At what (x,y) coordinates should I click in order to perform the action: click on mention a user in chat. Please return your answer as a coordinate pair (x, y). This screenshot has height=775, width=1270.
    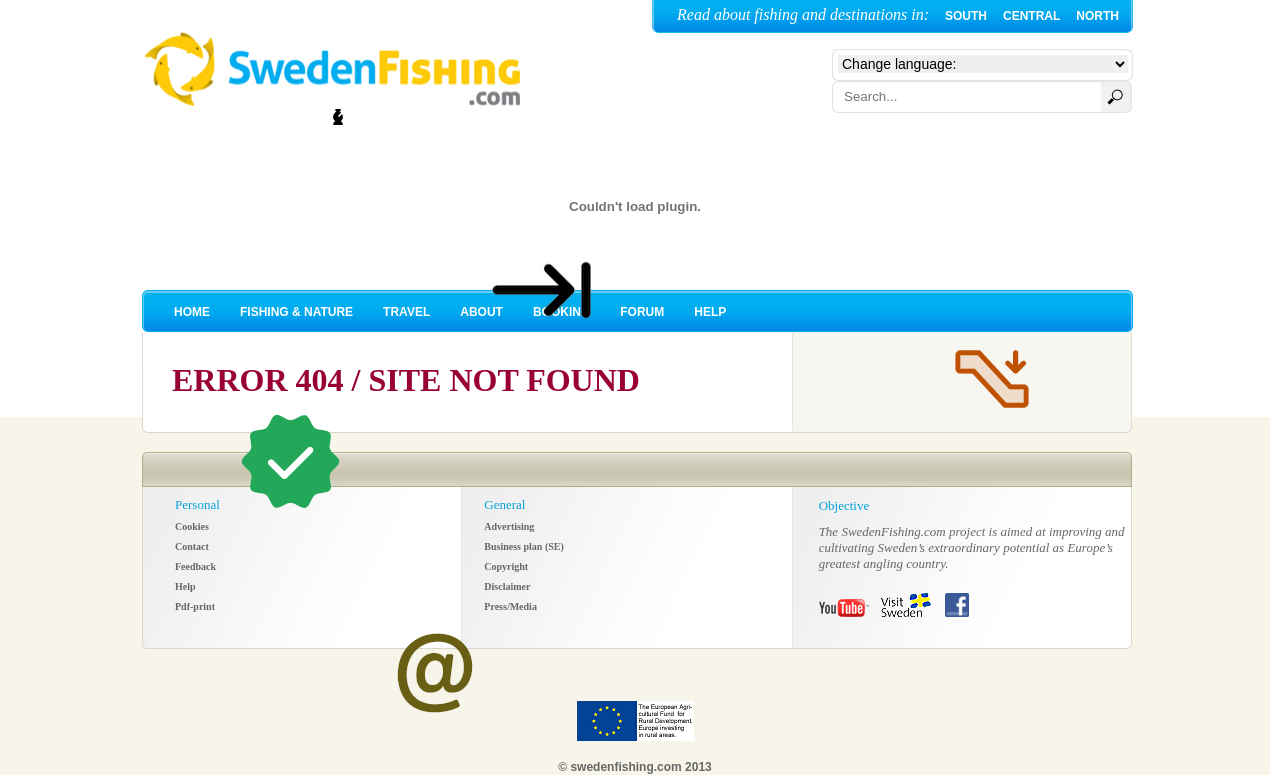
    Looking at the image, I should click on (435, 673).